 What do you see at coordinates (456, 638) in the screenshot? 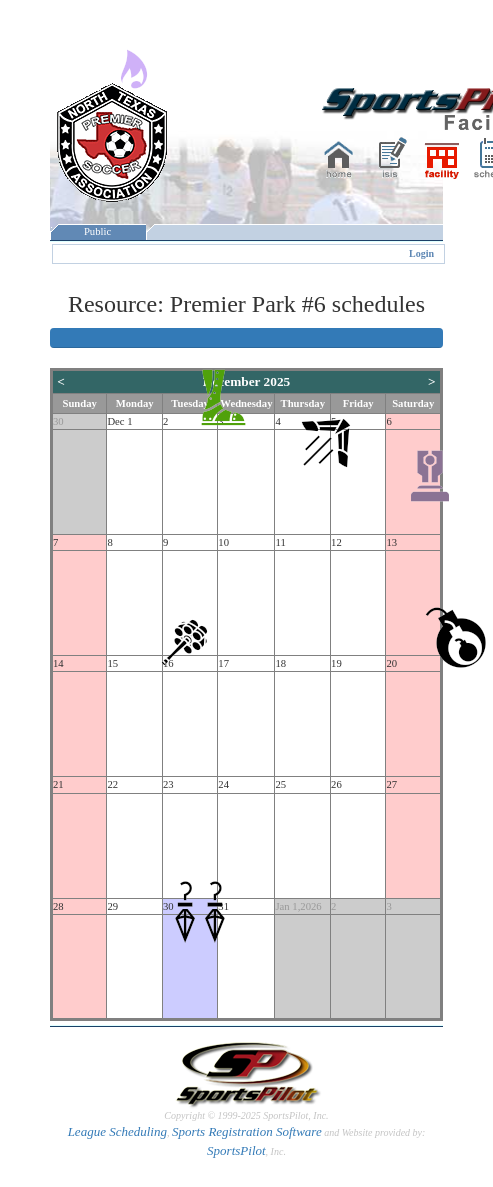
I see `deploy cluster bomb weapon in game` at bounding box center [456, 638].